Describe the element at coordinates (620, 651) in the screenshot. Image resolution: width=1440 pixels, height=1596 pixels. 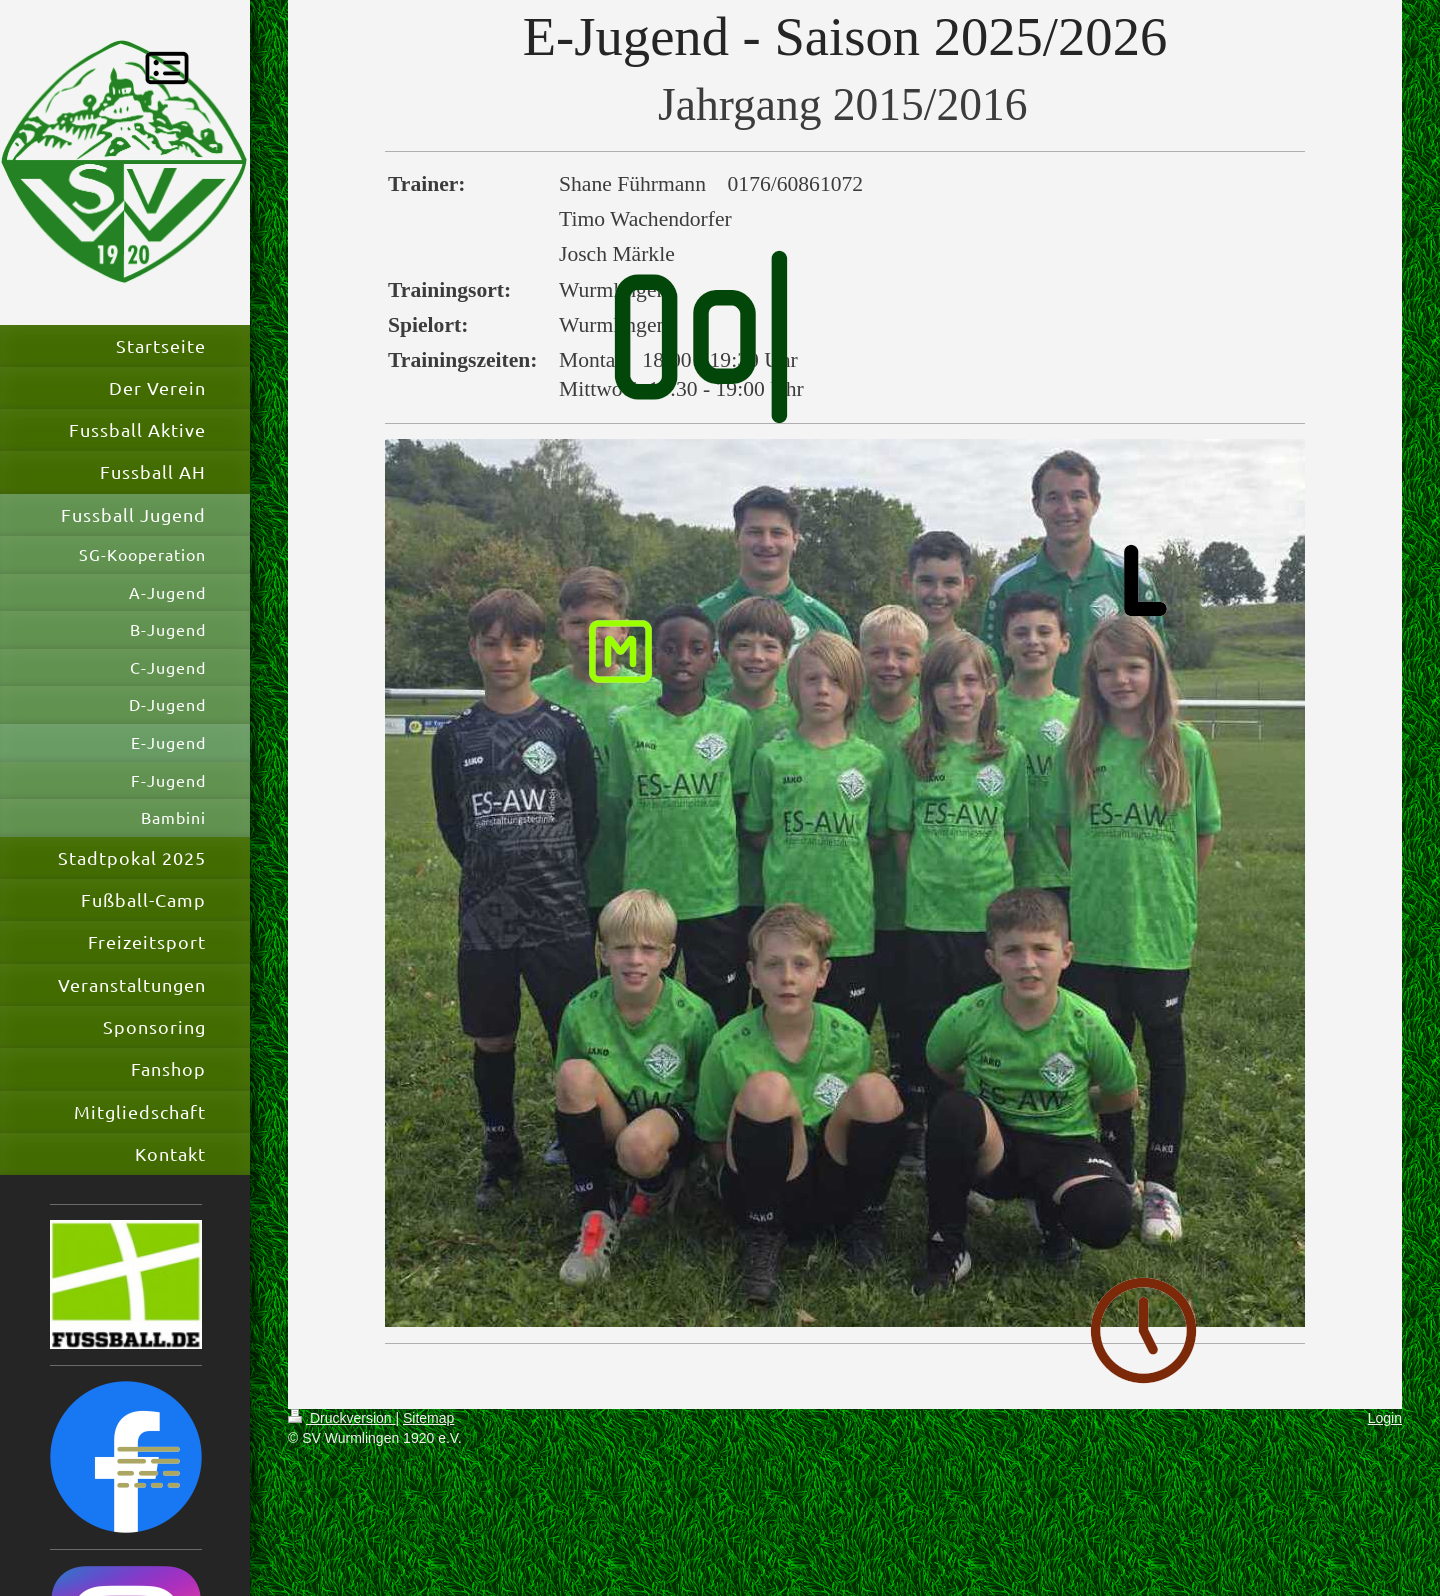
I see `toggle medium size or format option` at that location.